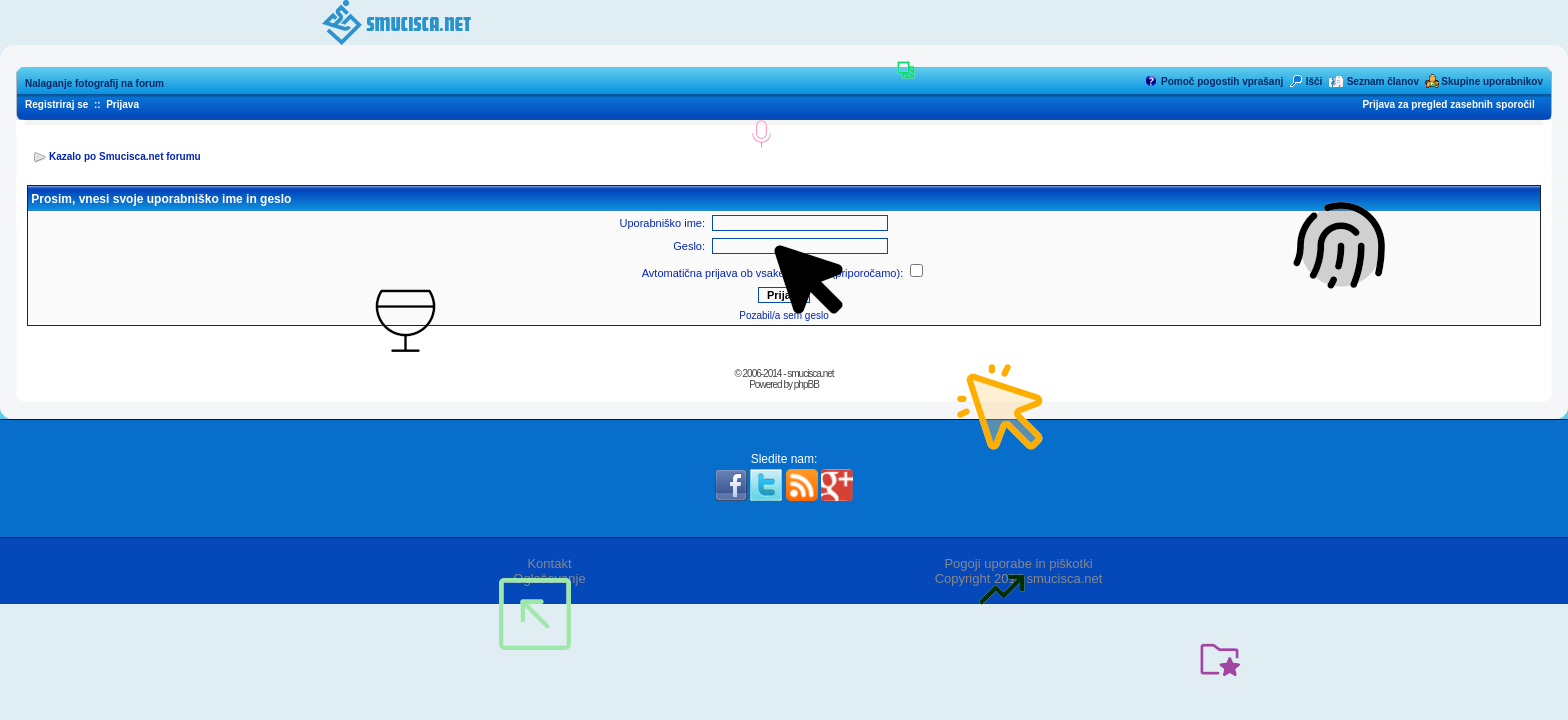 The width and height of the screenshot is (1568, 720). What do you see at coordinates (1002, 591) in the screenshot?
I see `view trending or popular content` at bounding box center [1002, 591].